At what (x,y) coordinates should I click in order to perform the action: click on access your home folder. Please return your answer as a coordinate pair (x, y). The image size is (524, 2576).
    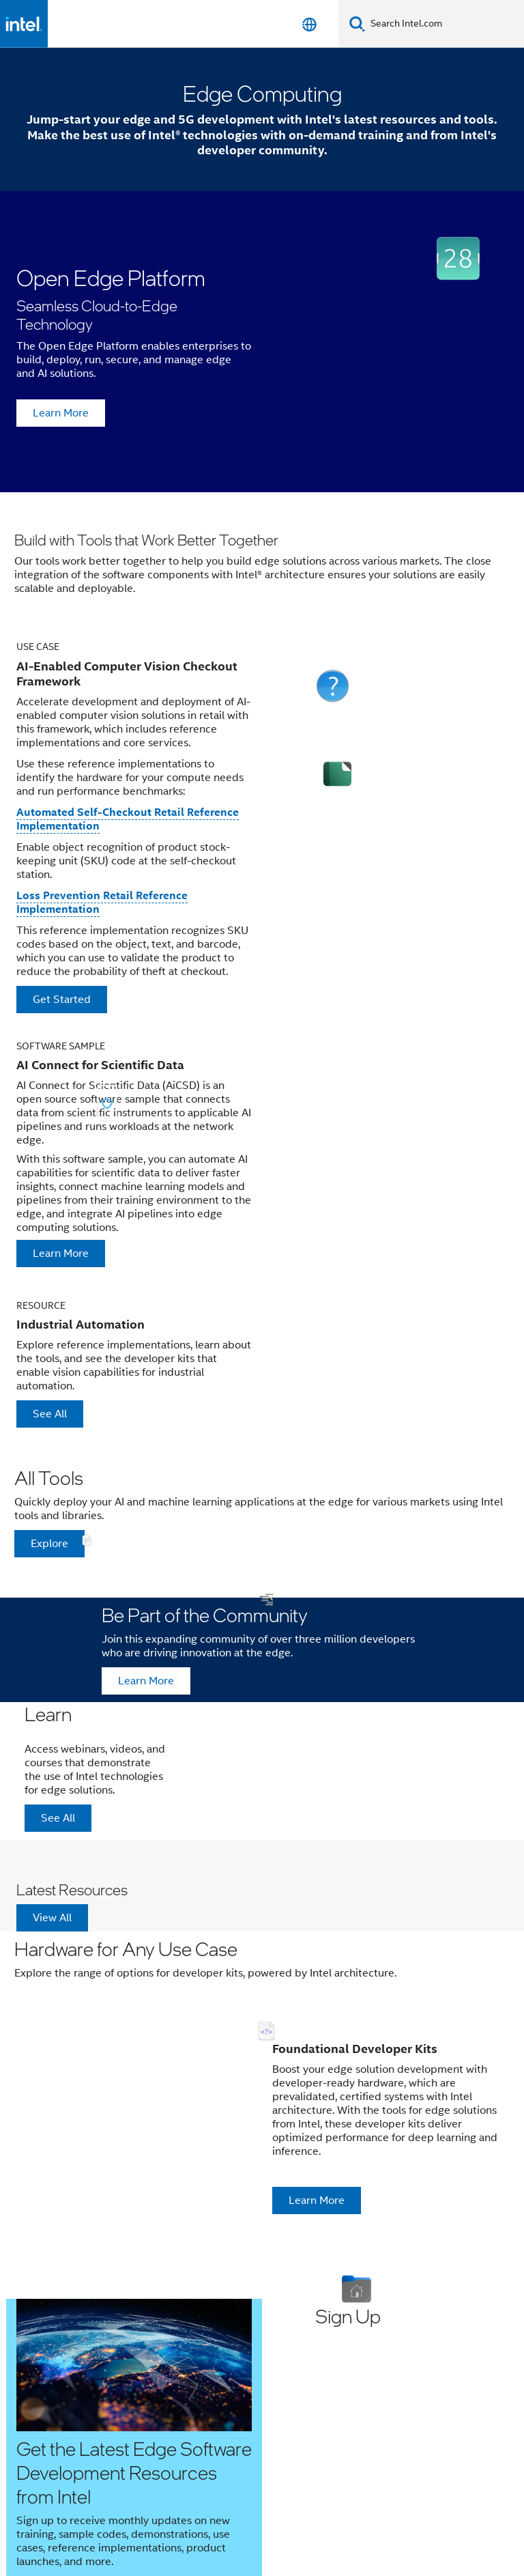
    Looking at the image, I should click on (356, 2289).